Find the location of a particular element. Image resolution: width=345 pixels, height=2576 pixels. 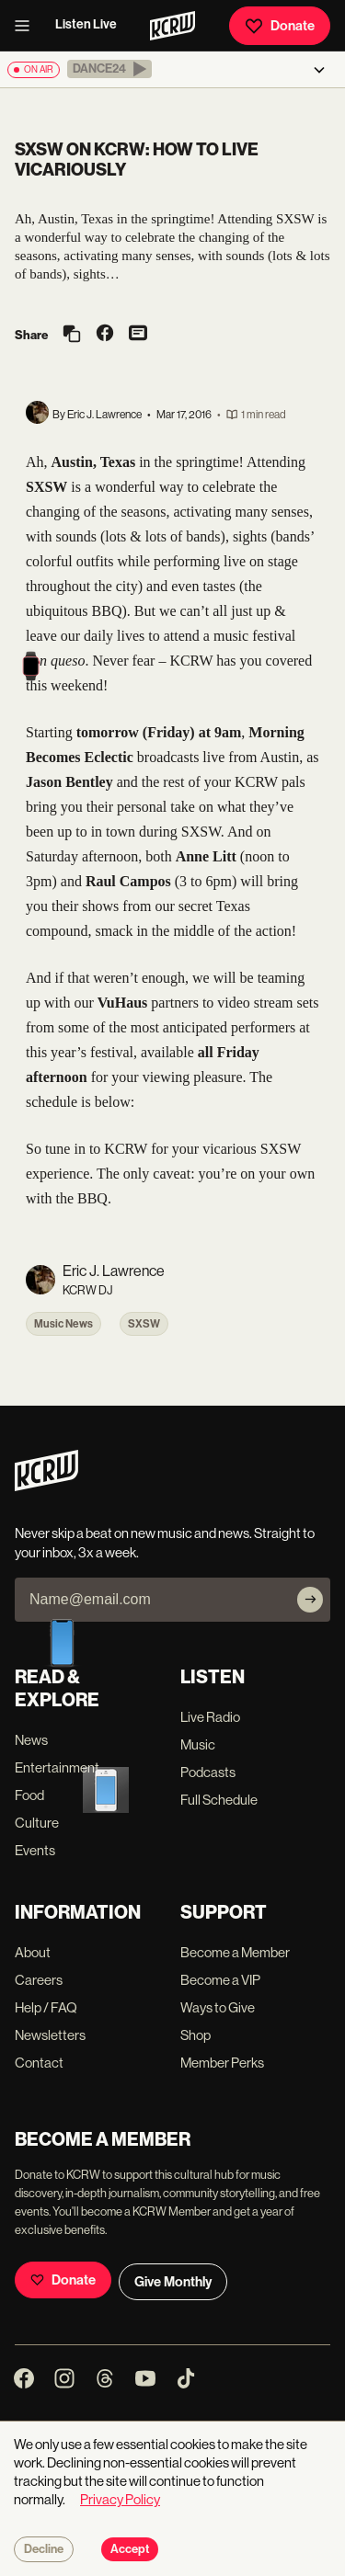

view connected iPhone device is located at coordinates (106, 1790).